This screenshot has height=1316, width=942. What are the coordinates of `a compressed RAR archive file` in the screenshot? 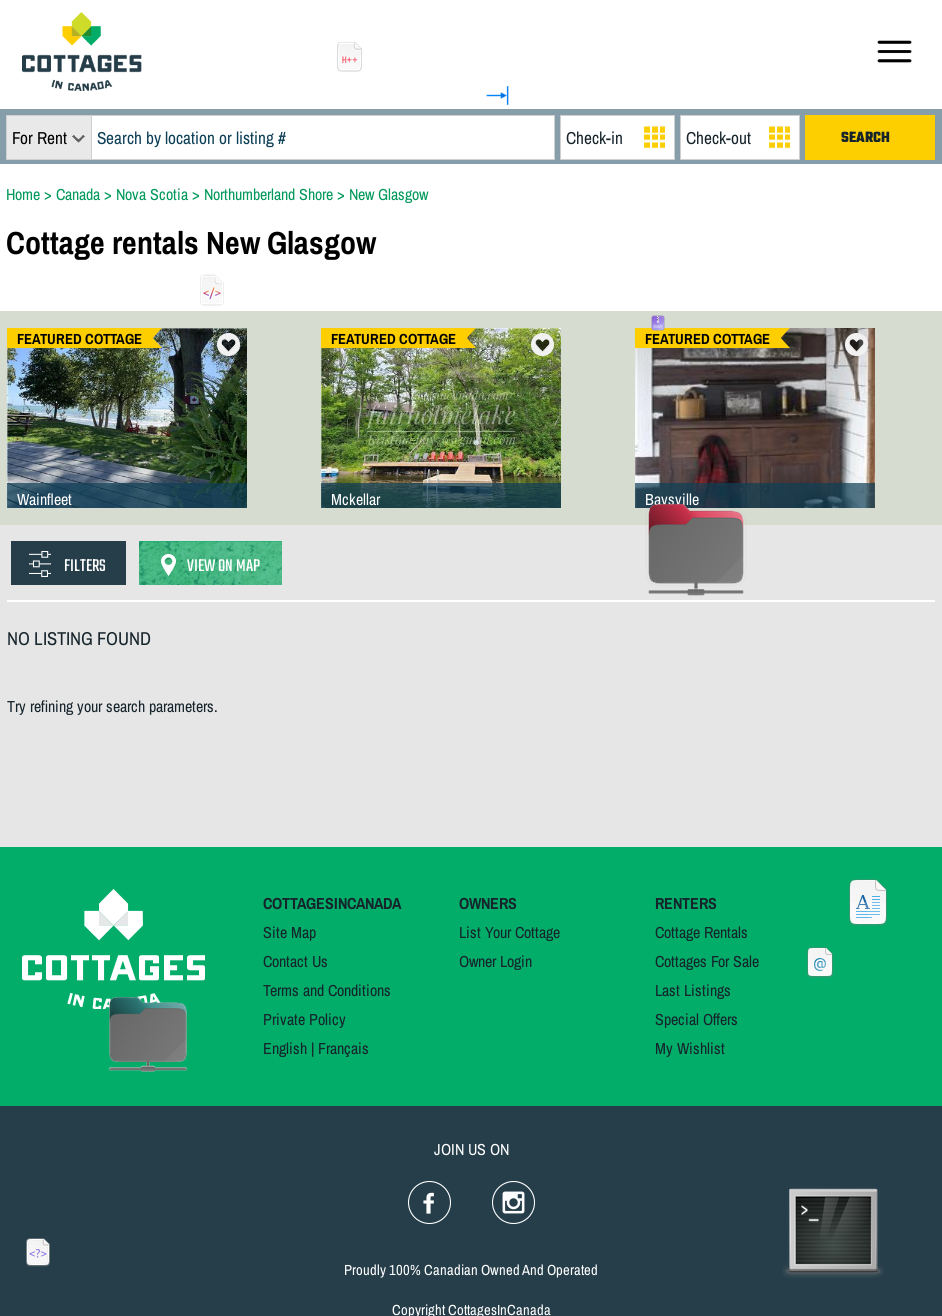 It's located at (658, 323).